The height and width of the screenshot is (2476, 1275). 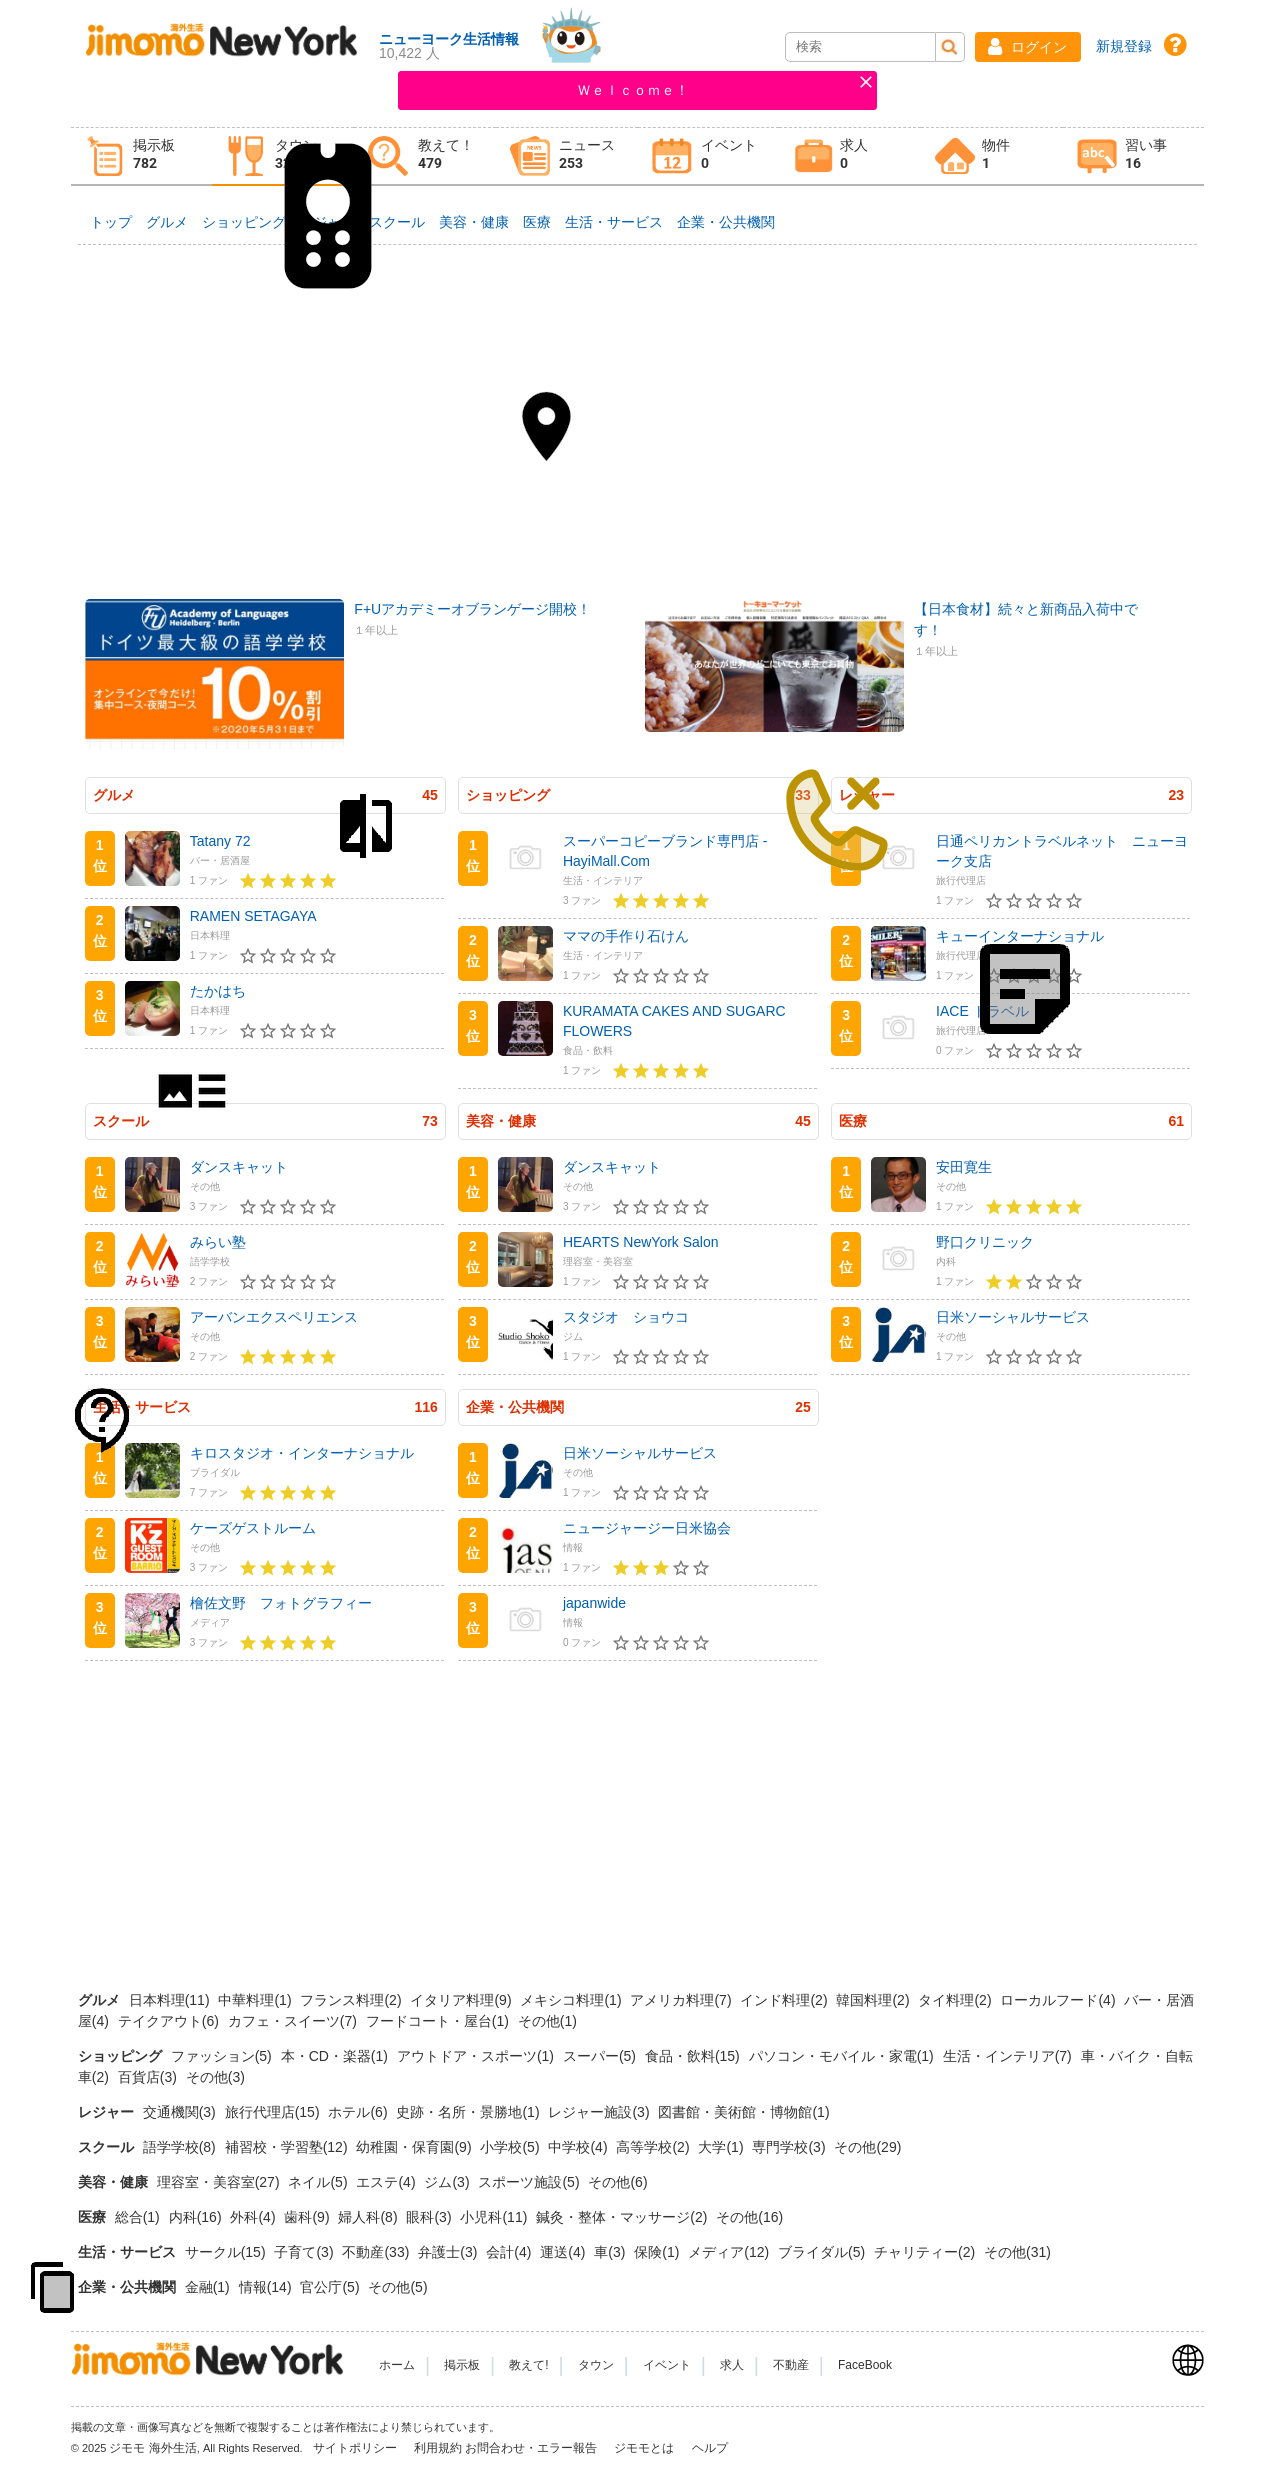 I want to click on control a connected device remotely, so click(x=328, y=216).